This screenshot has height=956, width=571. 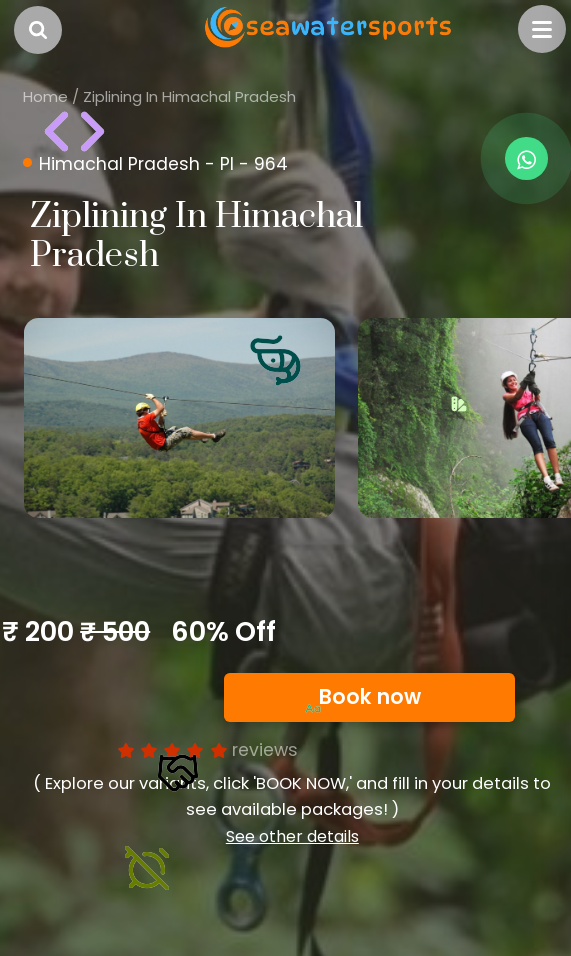 What do you see at coordinates (313, 709) in the screenshot?
I see `toggle case-sensitive search matching` at bounding box center [313, 709].